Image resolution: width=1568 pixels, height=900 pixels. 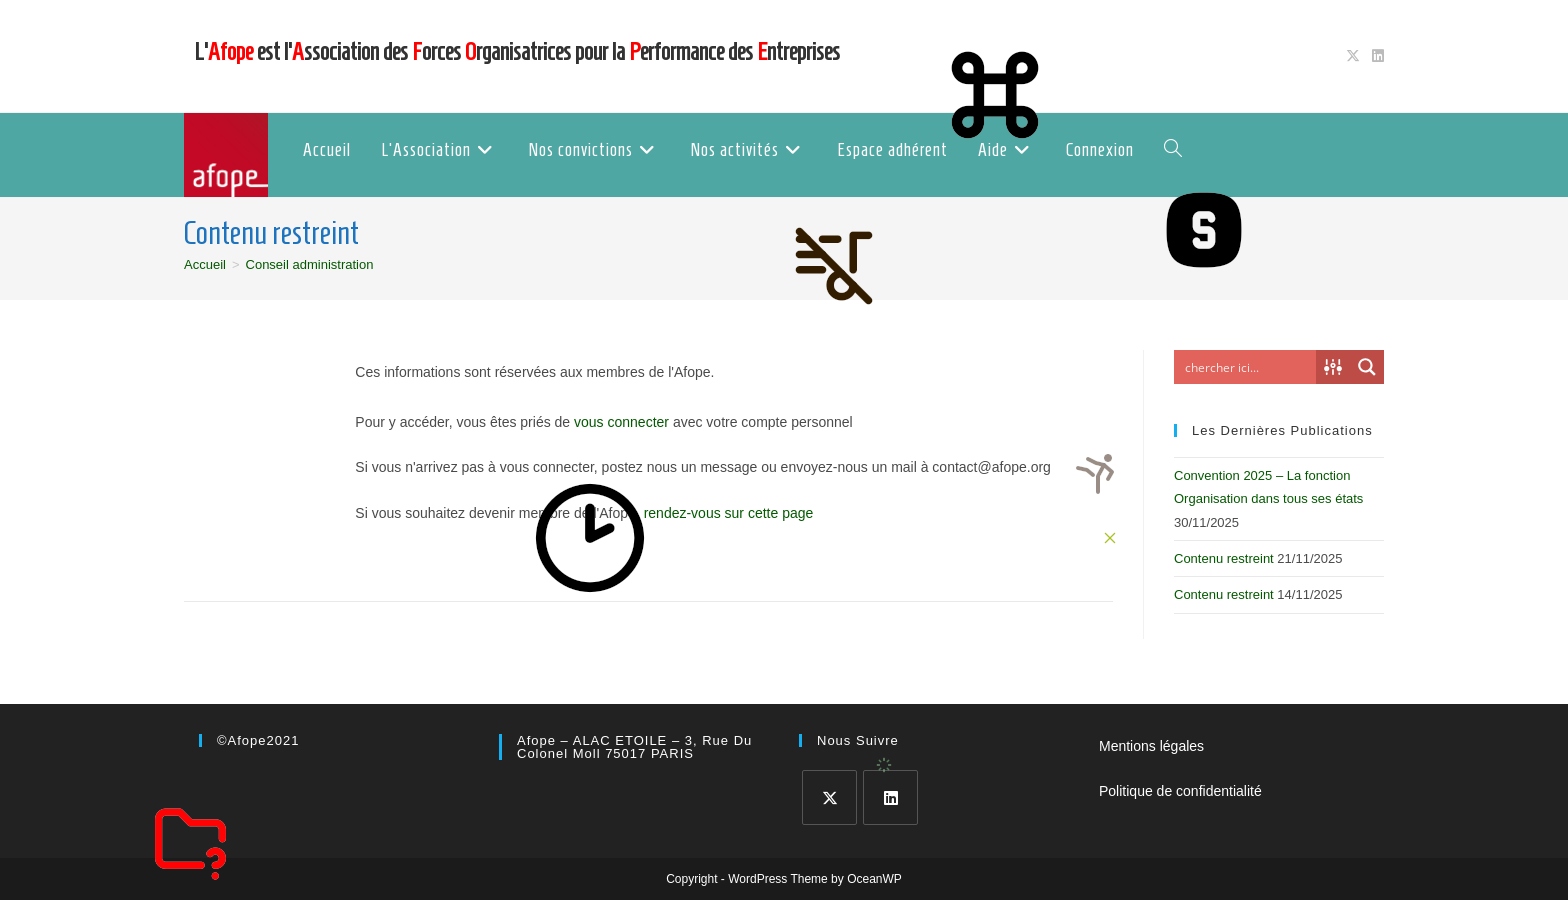 What do you see at coordinates (190, 840) in the screenshot?
I see `unknown or unidentified folder` at bounding box center [190, 840].